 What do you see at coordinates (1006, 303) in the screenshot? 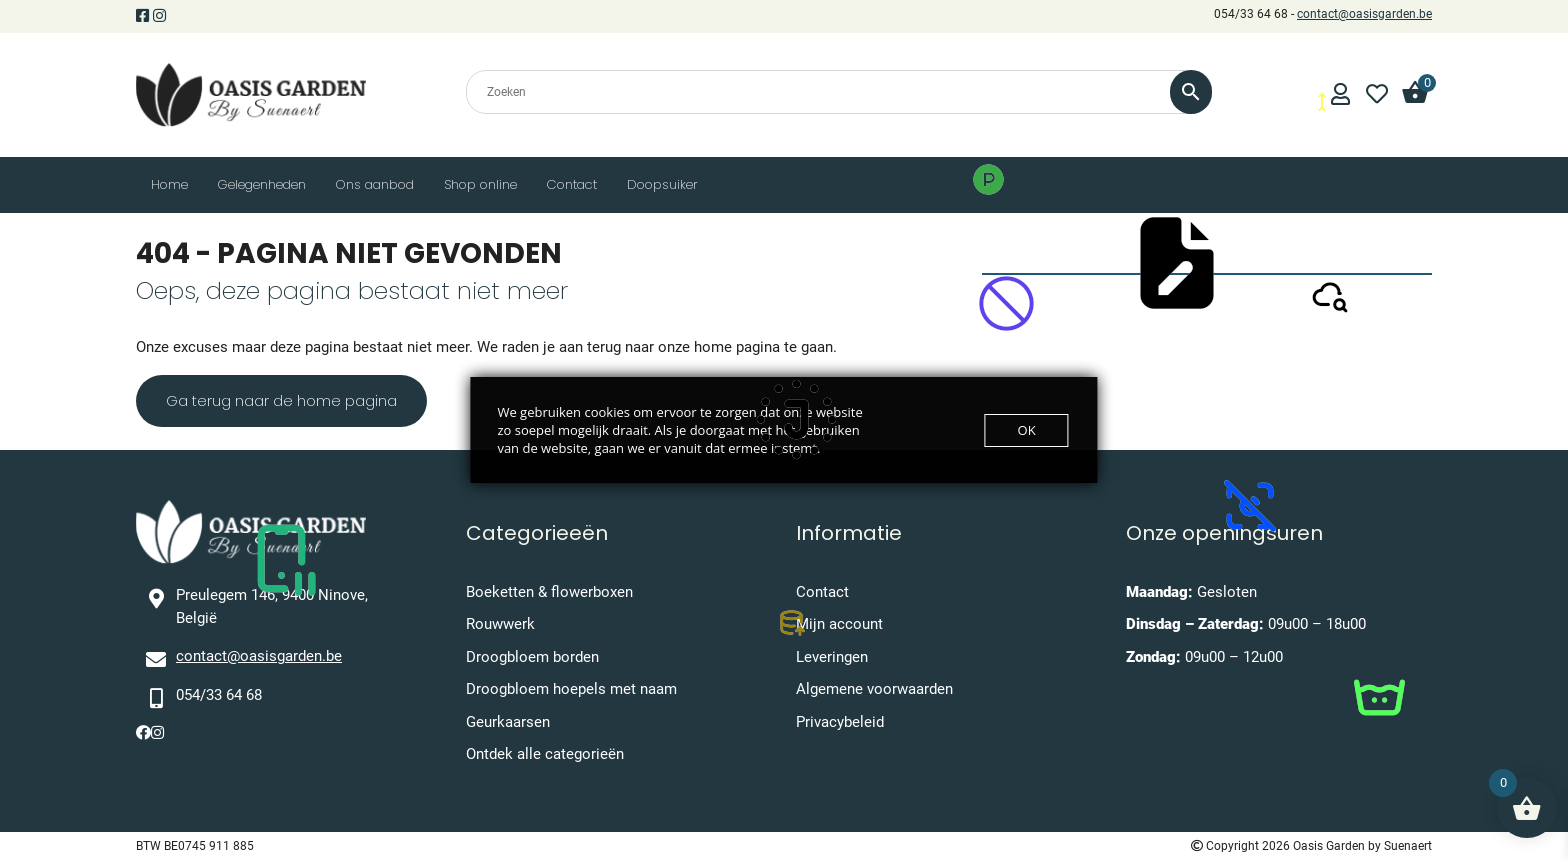
I see `indicates a blocked or prohibited action` at bounding box center [1006, 303].